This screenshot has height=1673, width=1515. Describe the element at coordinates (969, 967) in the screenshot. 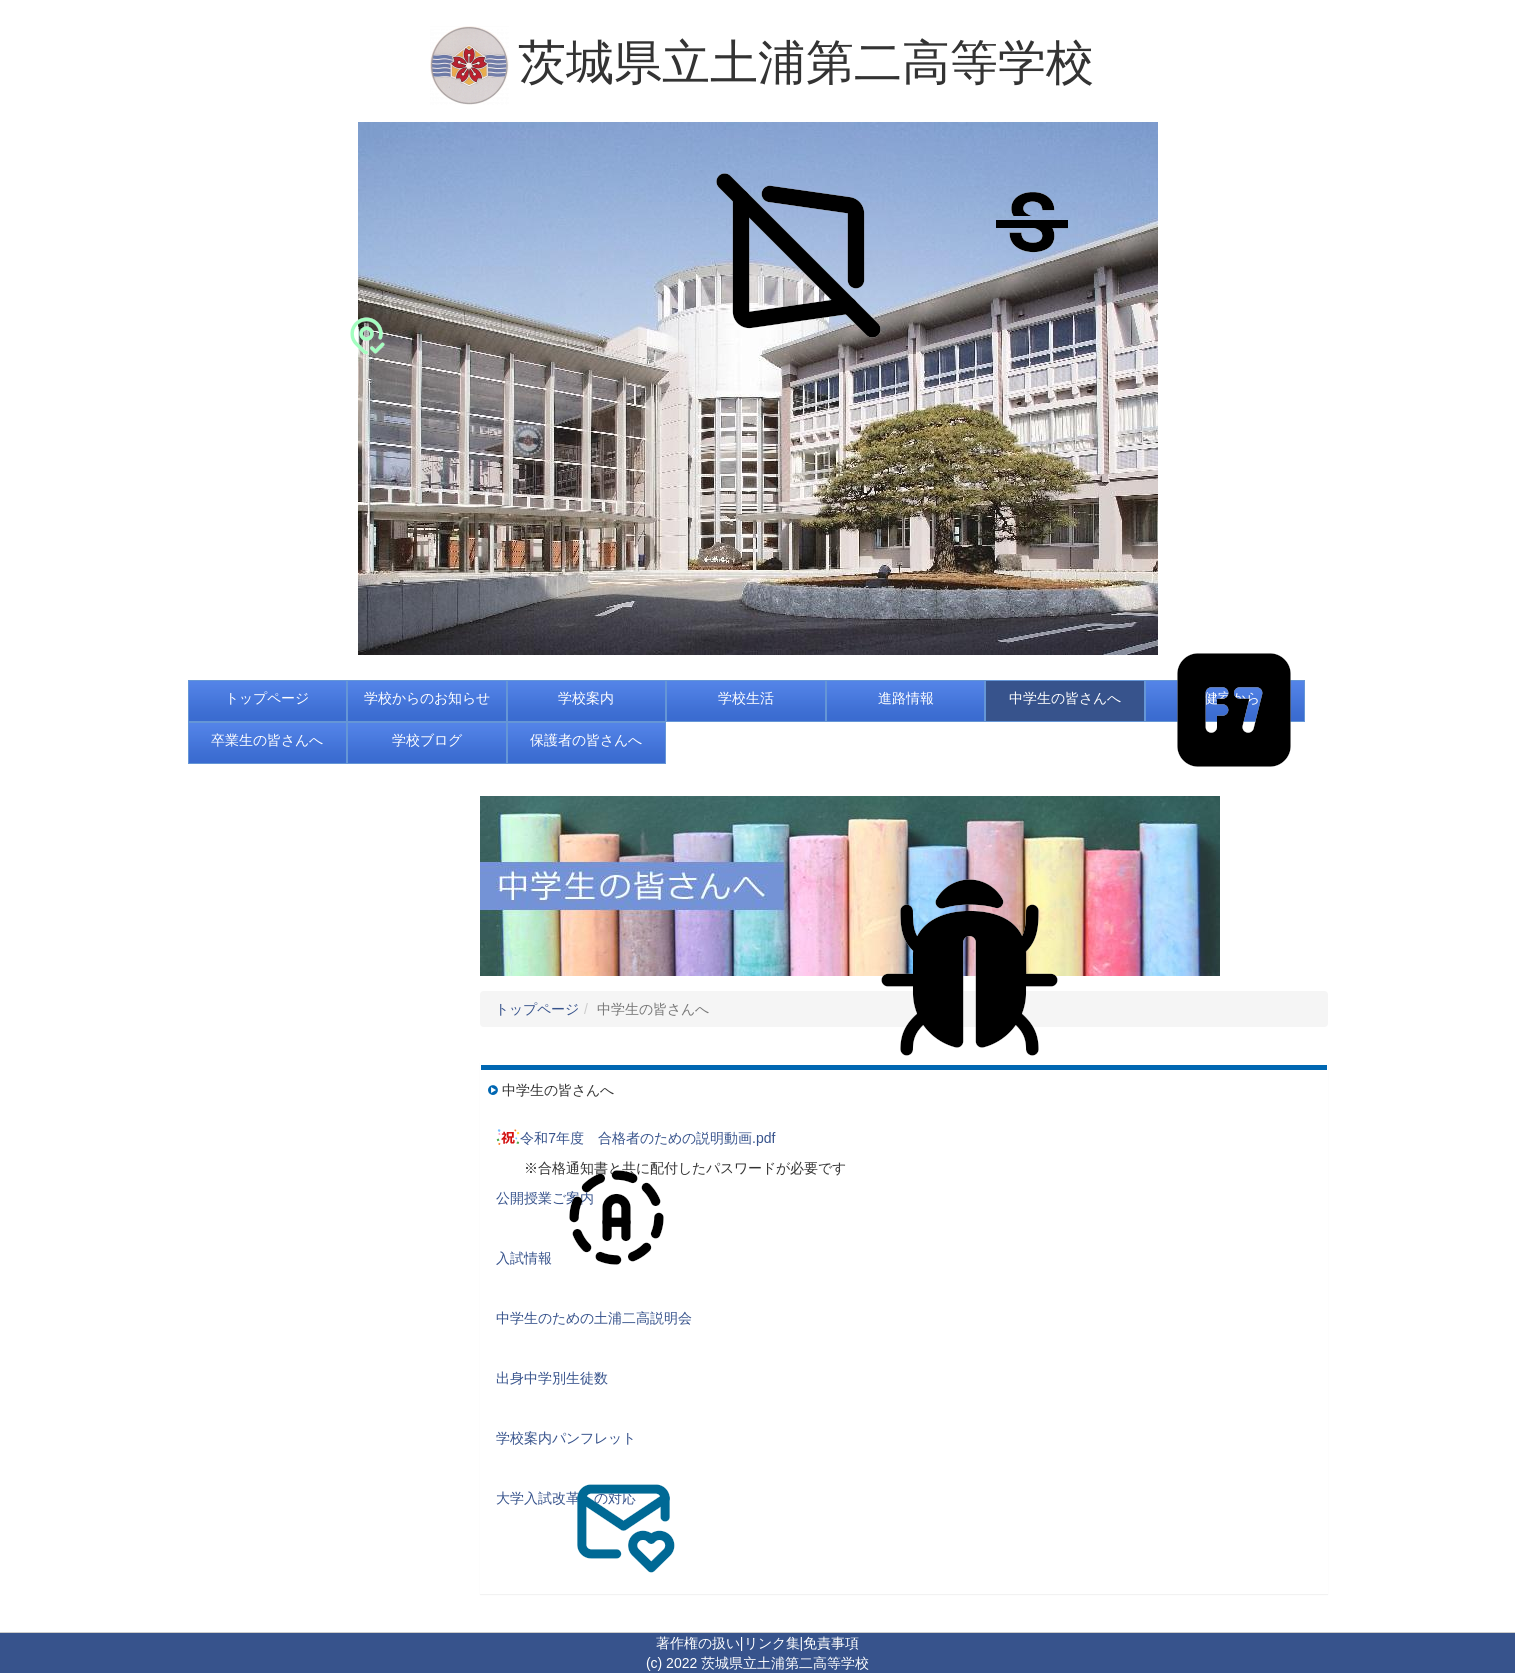

I see `report a bug or issue` at that location.